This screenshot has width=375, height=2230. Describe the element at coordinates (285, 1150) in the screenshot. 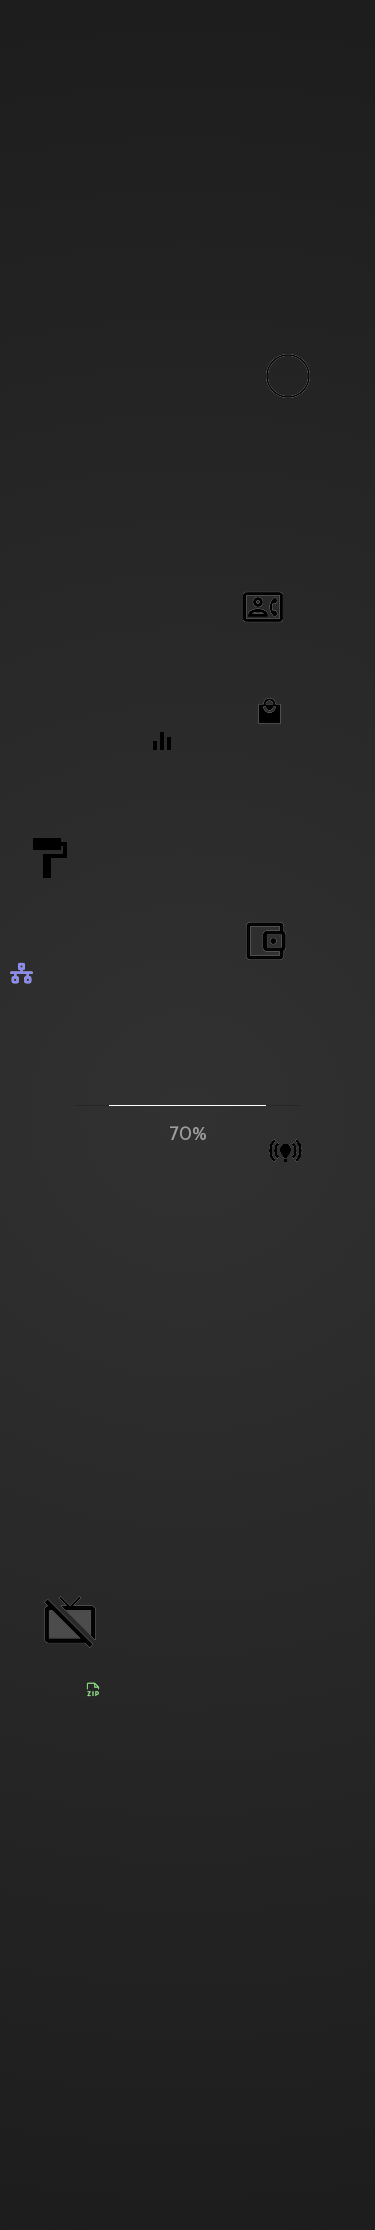

I see `access live predictions or real-time insights` at that location.